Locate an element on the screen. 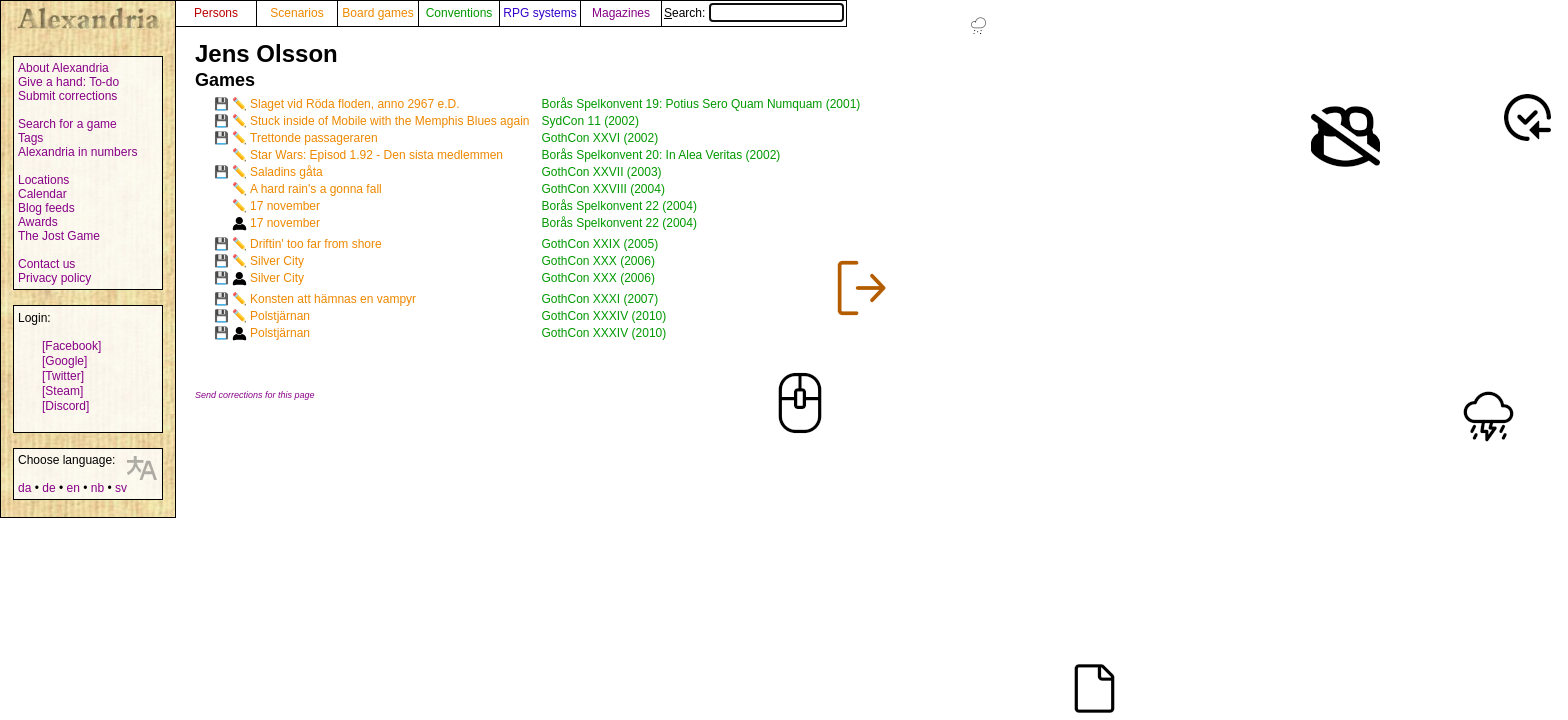 This screenshot has width=1568, height=720. sign out of your account is located at coordinates (861, 288).